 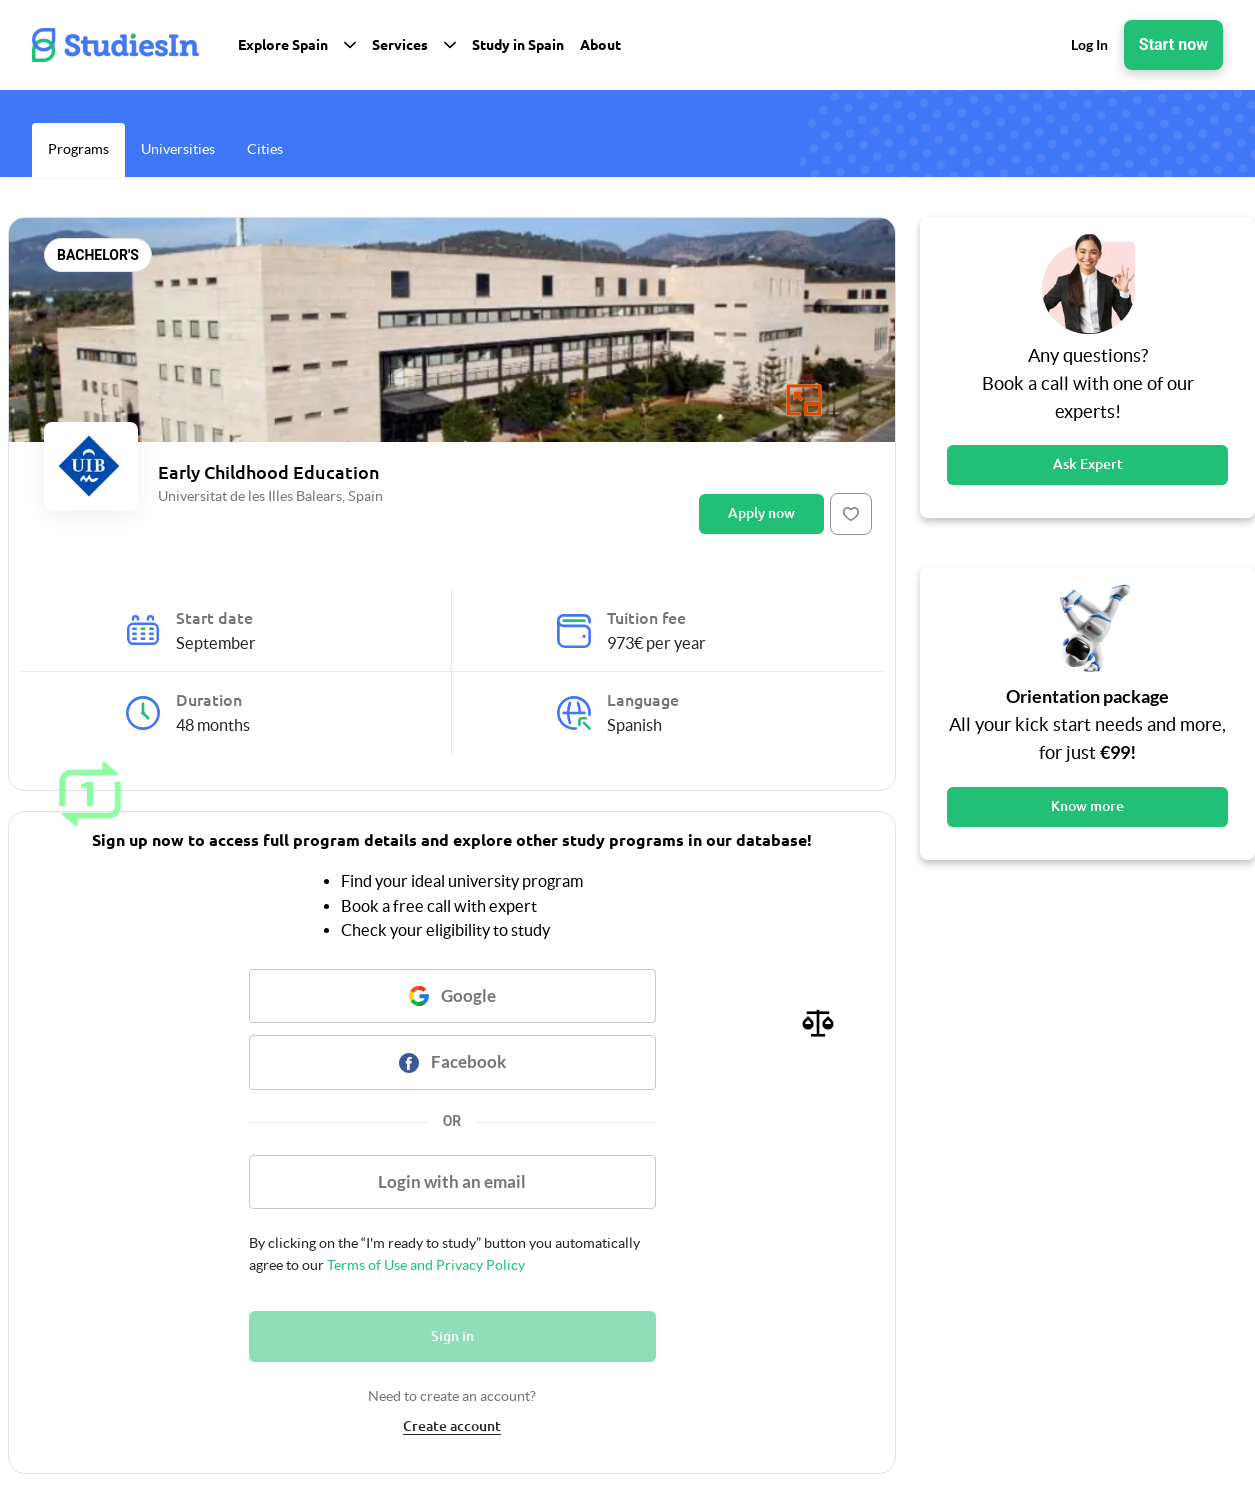 What do you see at coordinates (818, 1024) in the screenshot?
I see `access legal or terms of service information` at bounding box center [818, 1024].